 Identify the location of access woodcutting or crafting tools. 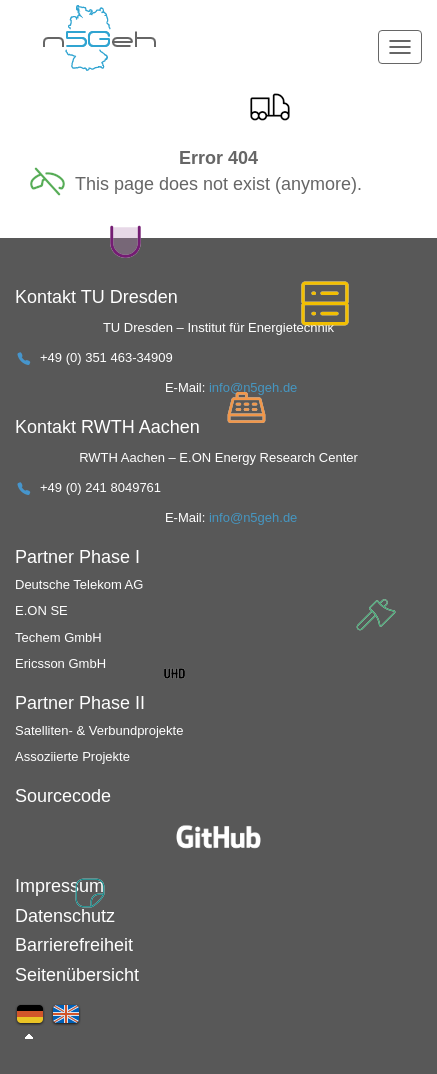
(376, 616).